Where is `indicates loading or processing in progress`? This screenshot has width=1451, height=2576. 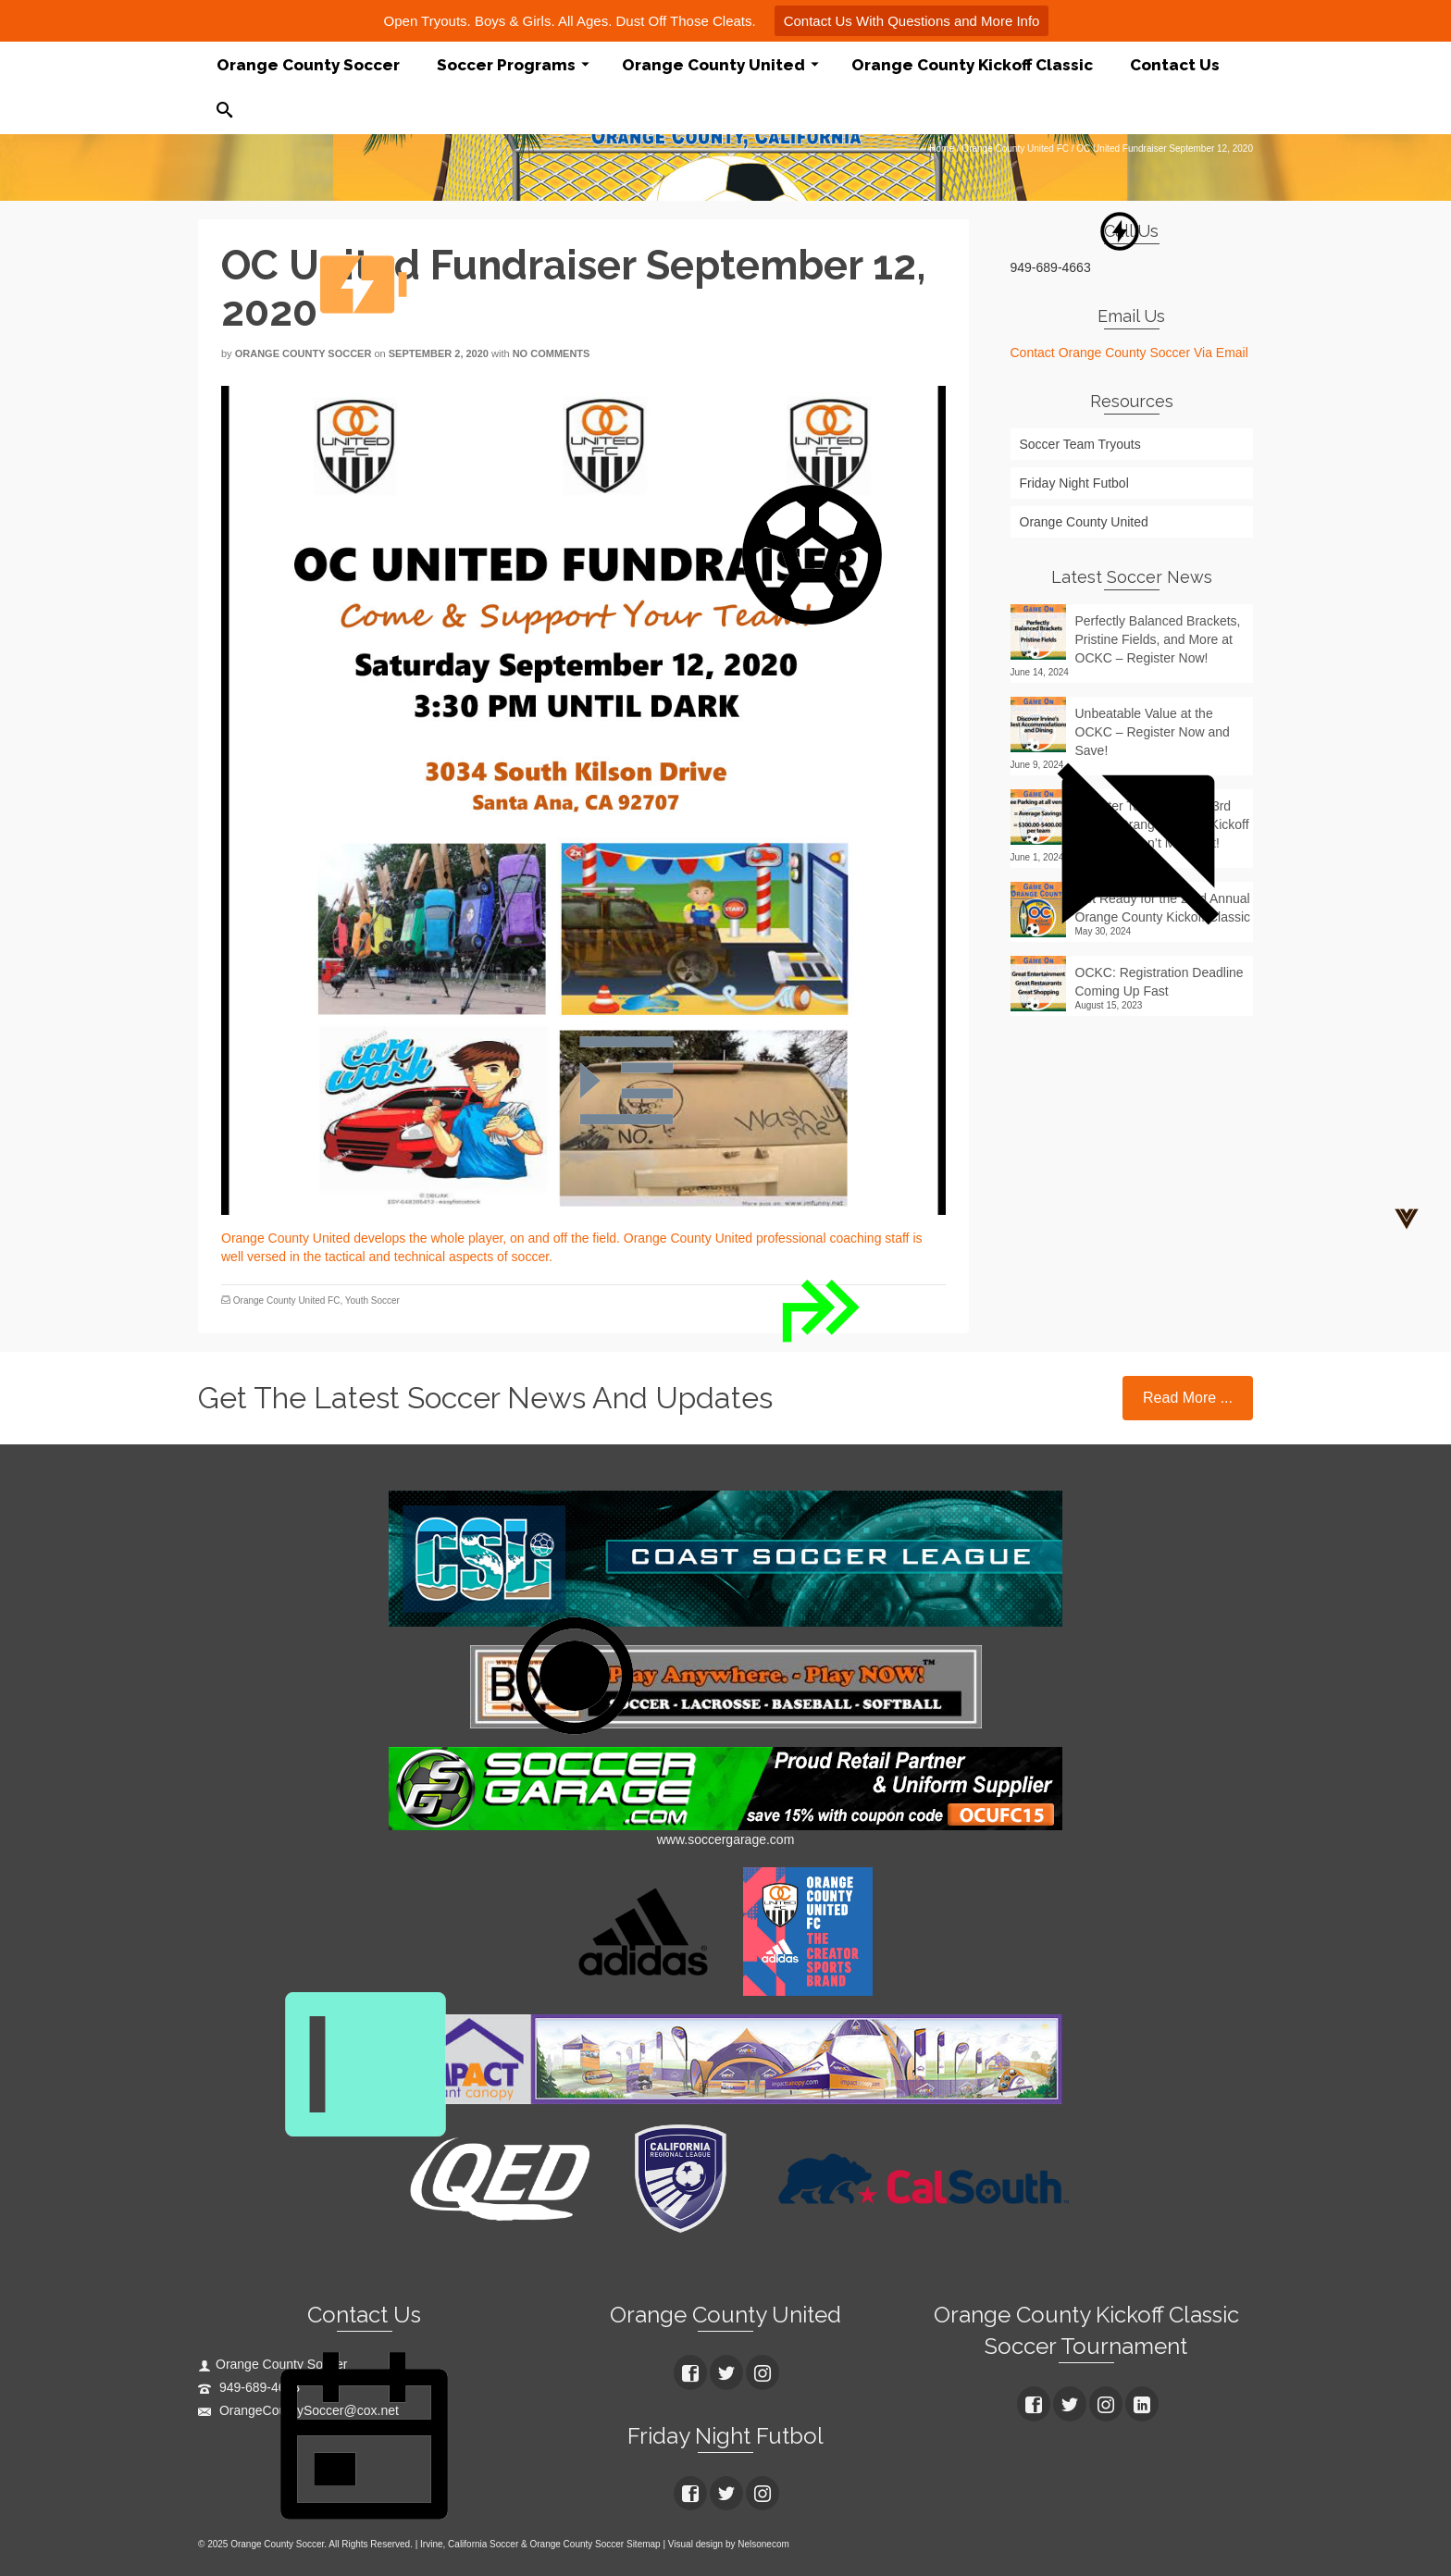
indicates loading or processing in progress is located at coordinates (575, 1676).